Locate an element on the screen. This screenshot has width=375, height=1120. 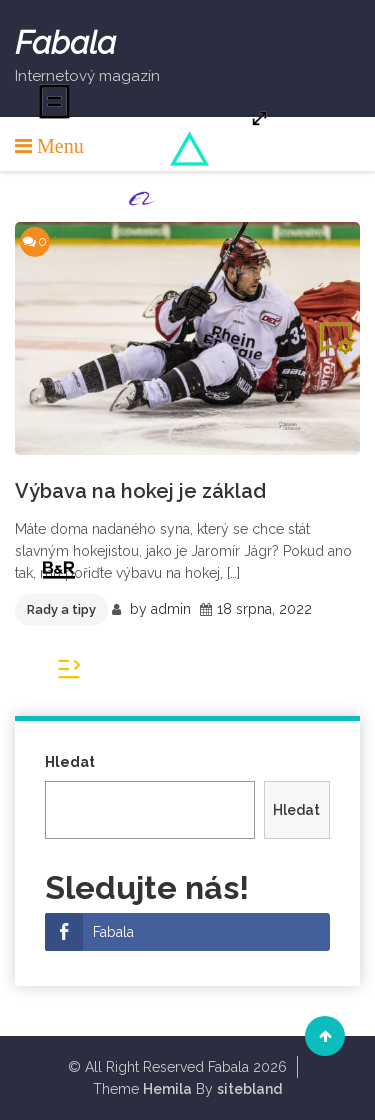
open chat settings is located at coordinates (336, 337).